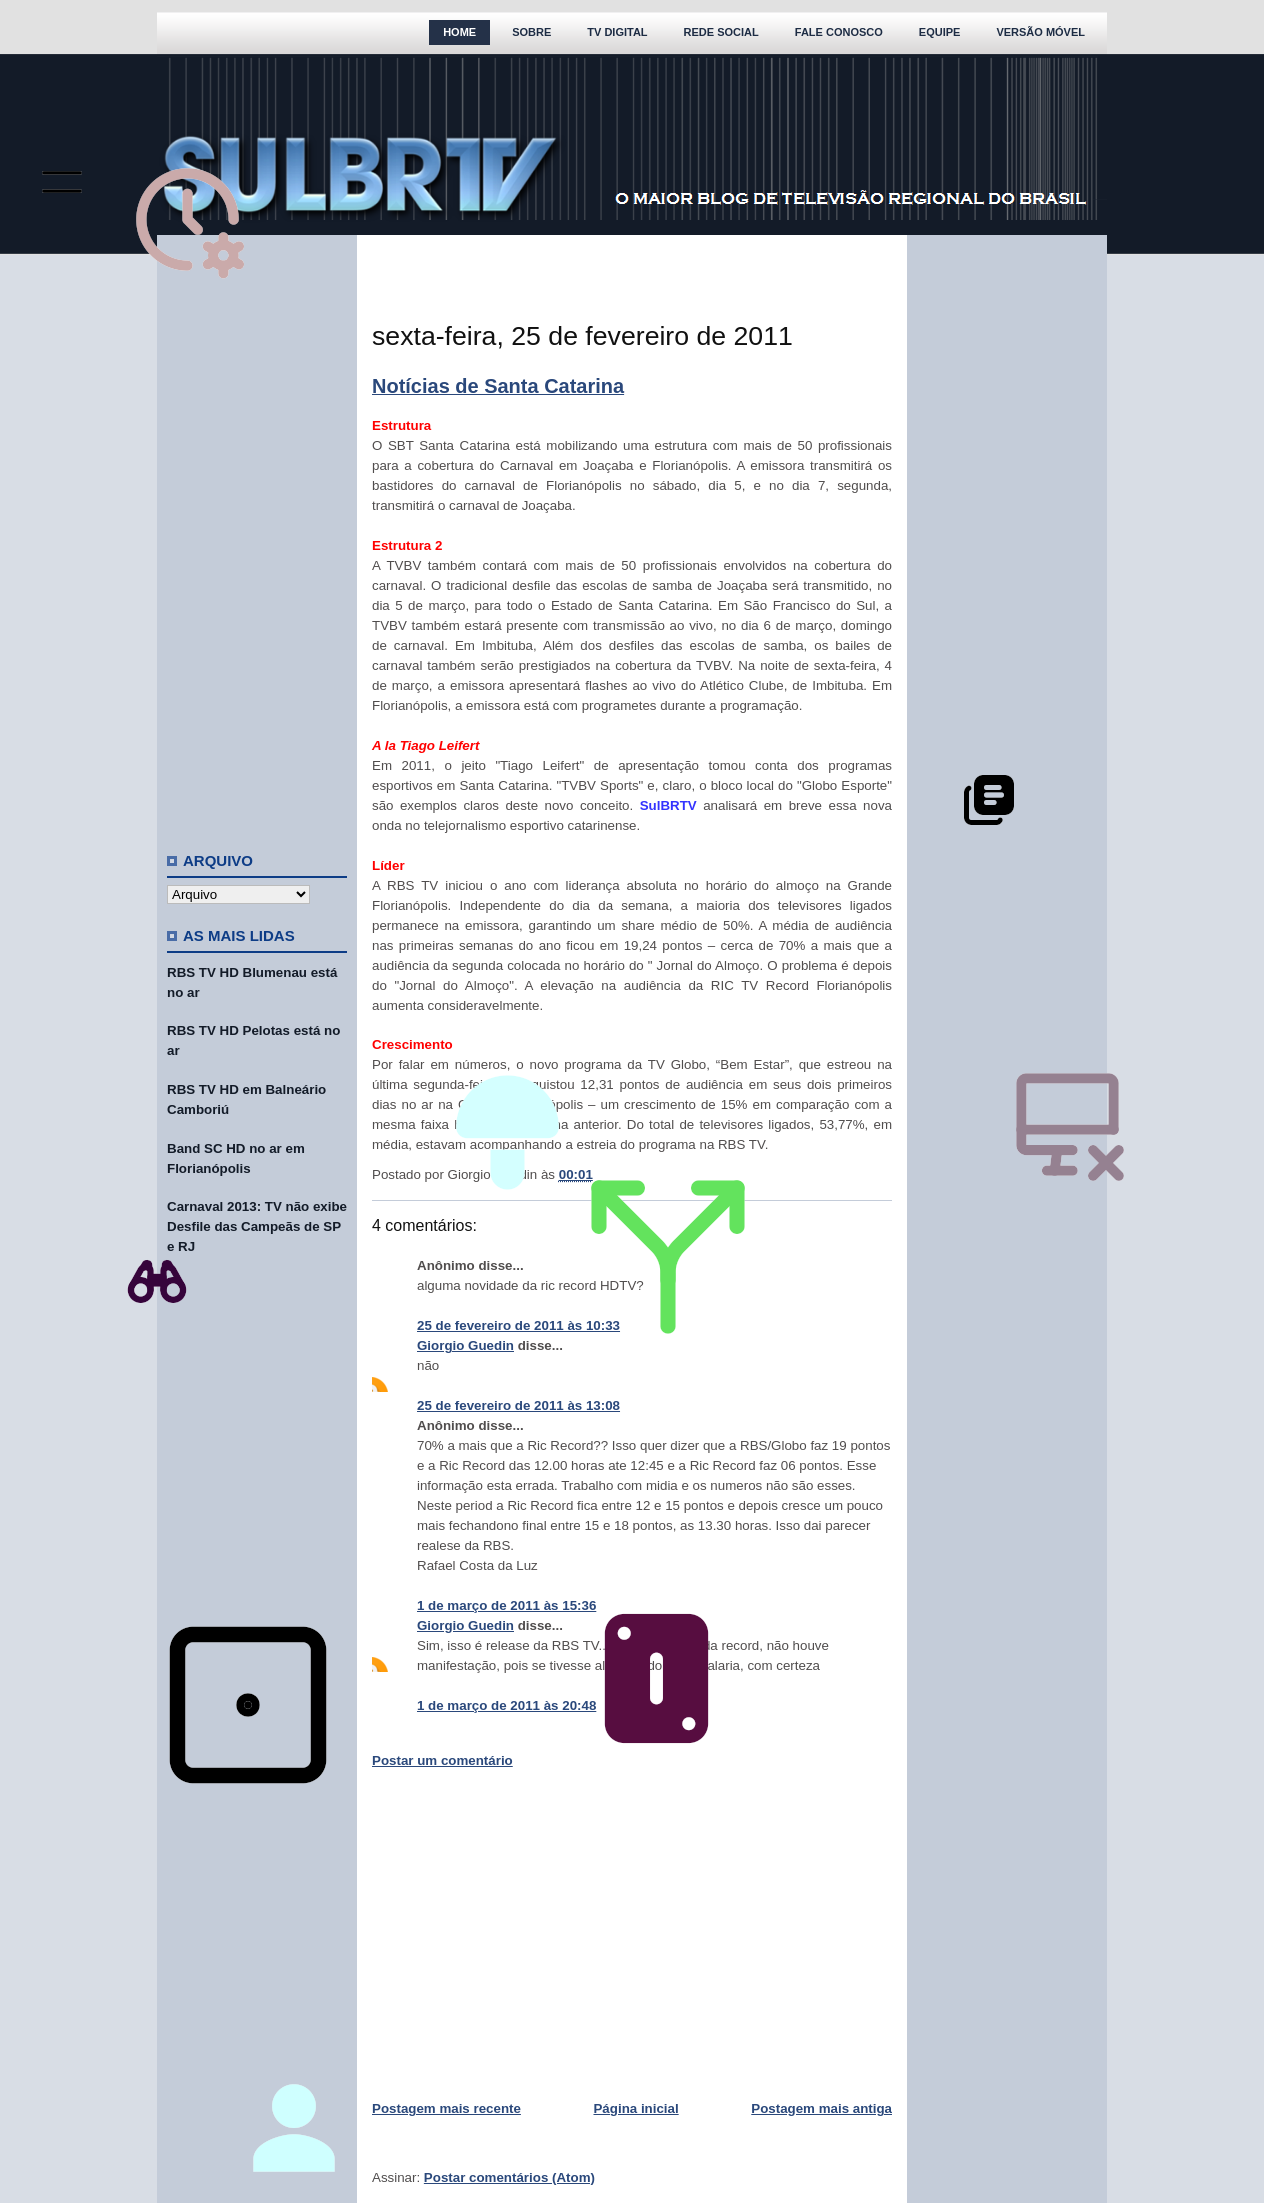 The height and width of the screenshot is (2203, 1264). What do you see at coordinates (294, 2128) in the screenshot?
I see `view your profile` at bounding box center [294, 2128].